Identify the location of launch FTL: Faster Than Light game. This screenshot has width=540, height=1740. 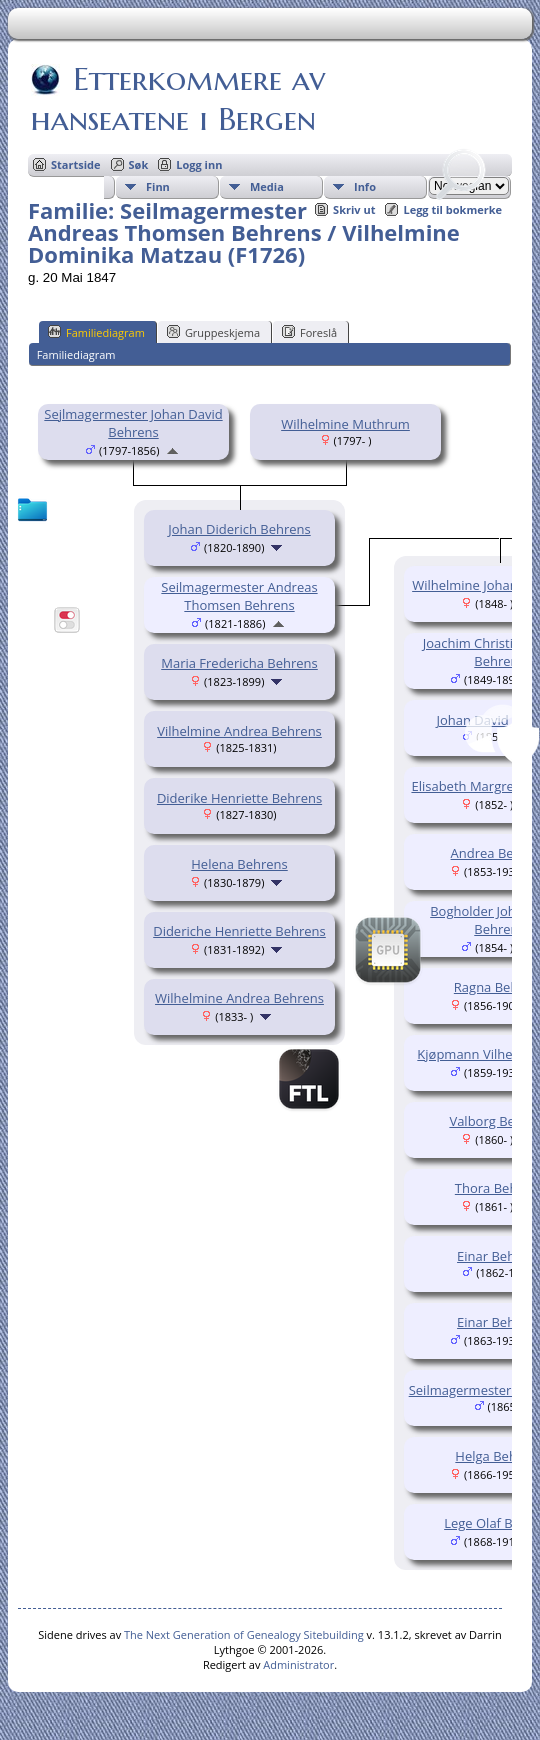
(309, 1079).